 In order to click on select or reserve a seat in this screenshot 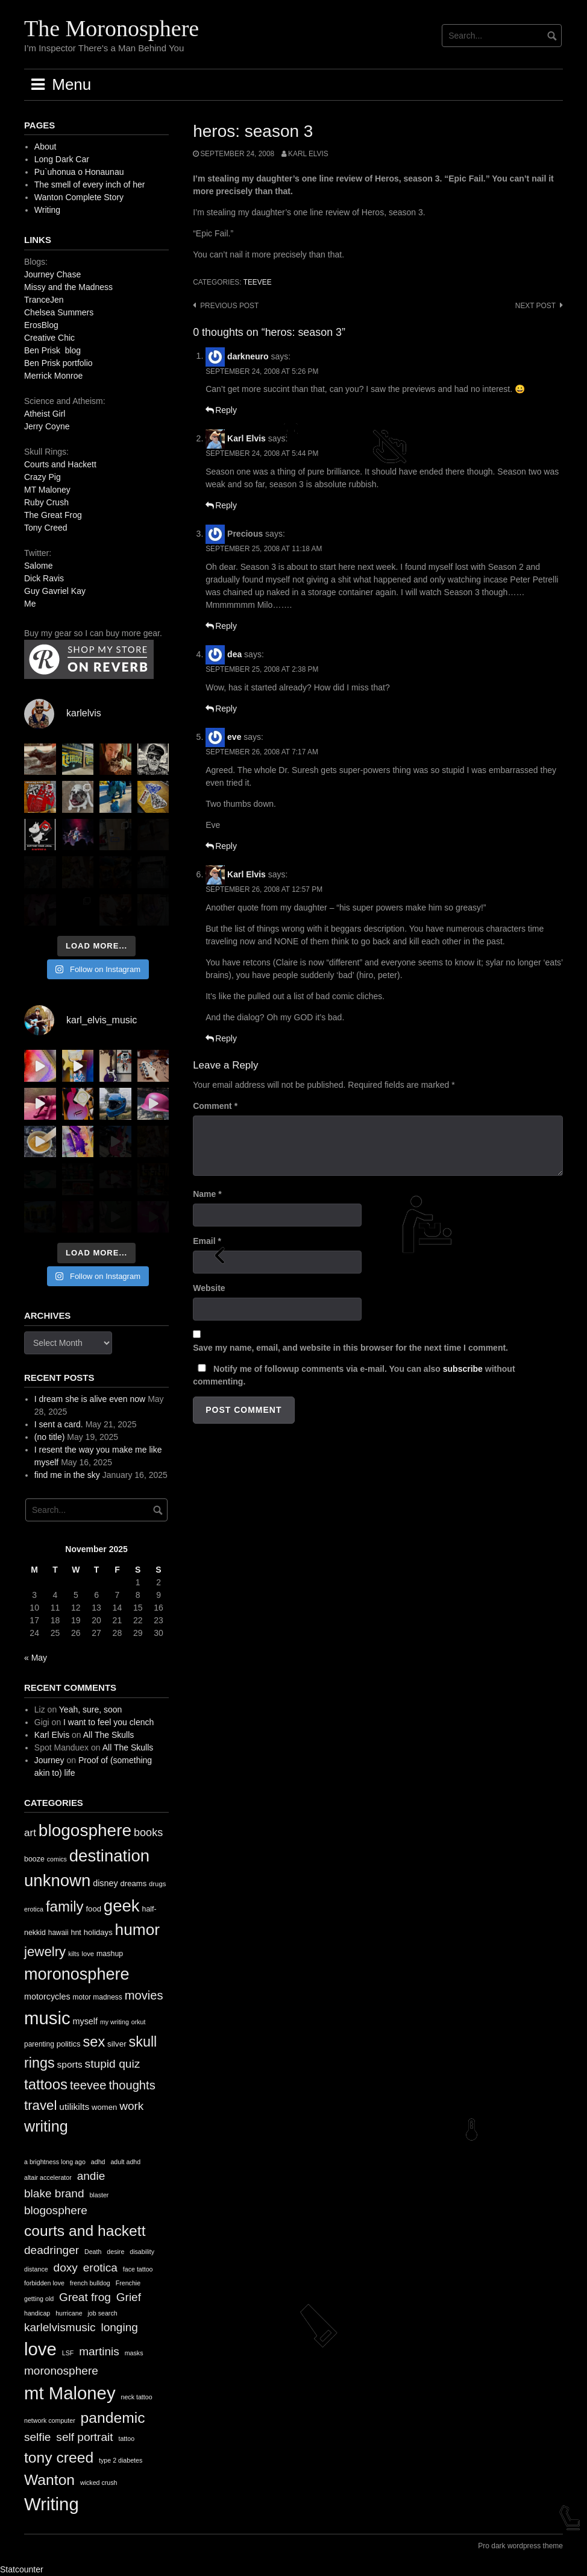, I will do `click(569, 2518)`.